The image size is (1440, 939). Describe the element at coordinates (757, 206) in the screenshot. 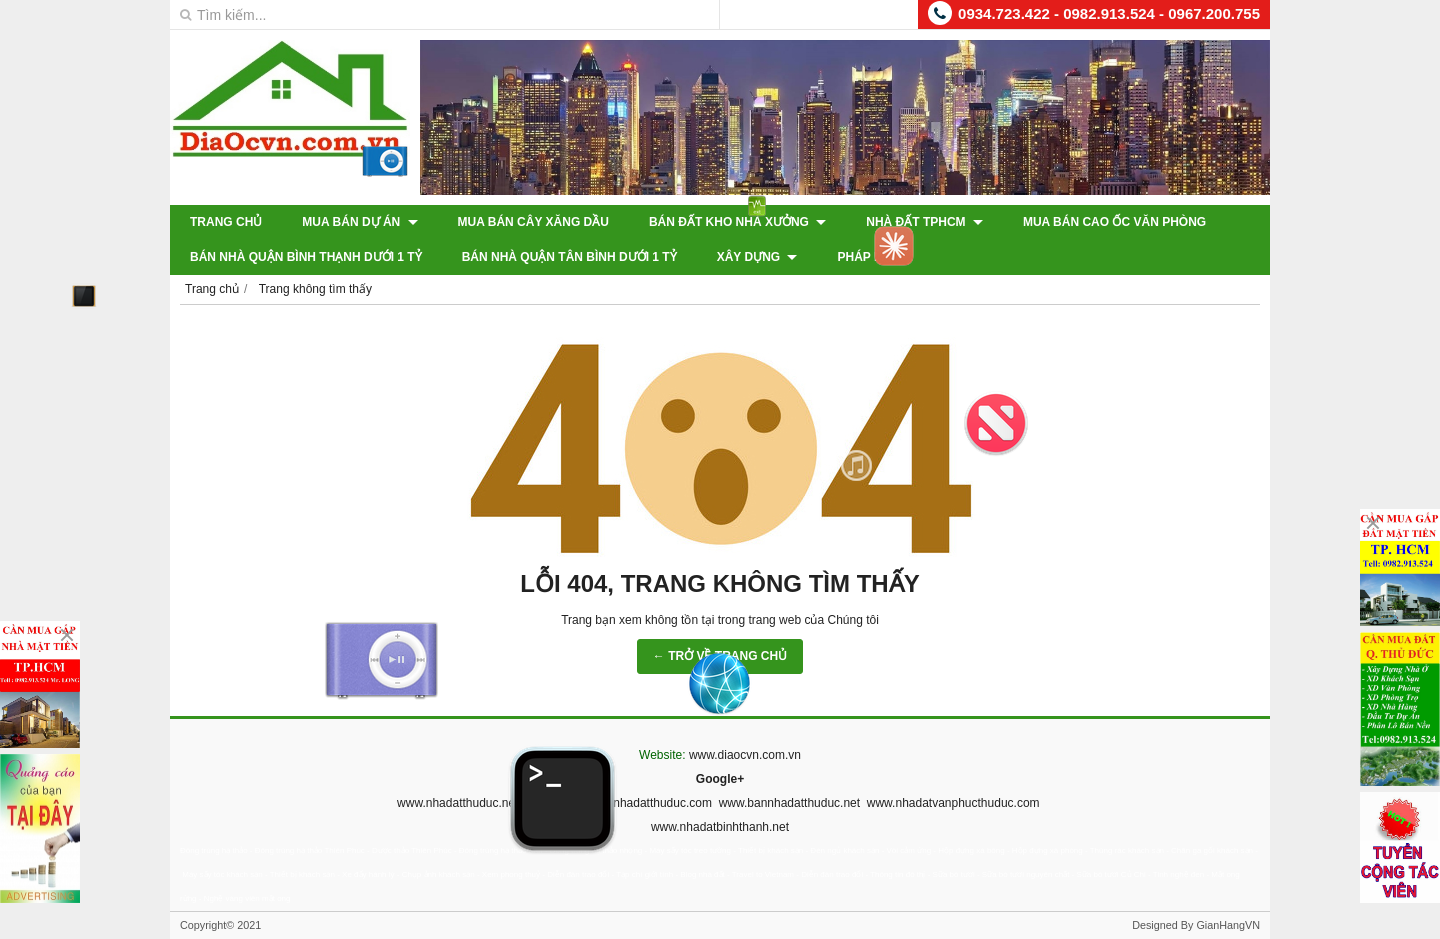

I see `virtualbox extension pack file` at that location.